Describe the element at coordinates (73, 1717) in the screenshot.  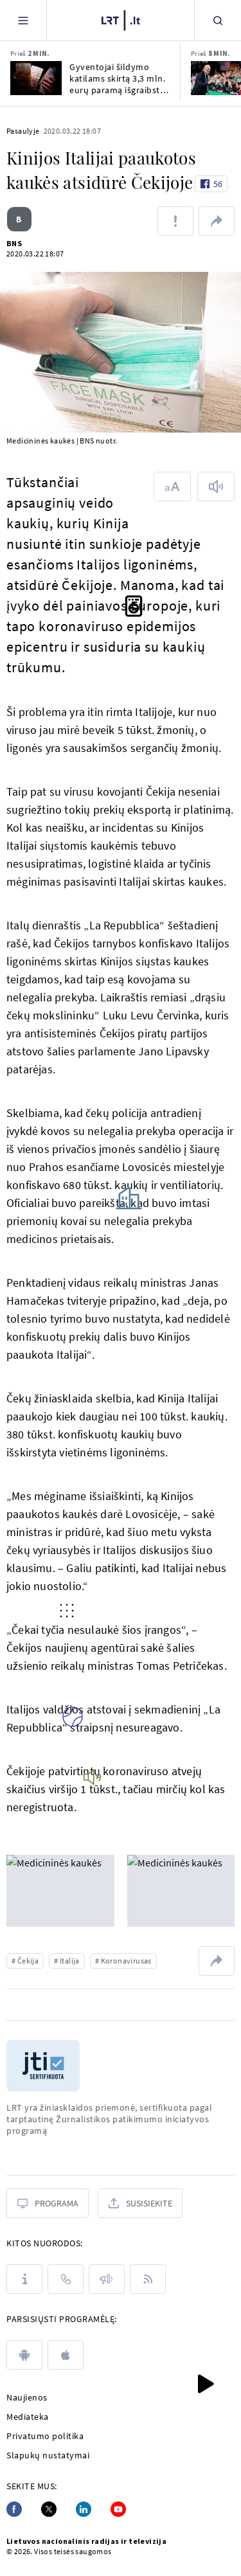
I see `access tennis or sports-related features` at that location.